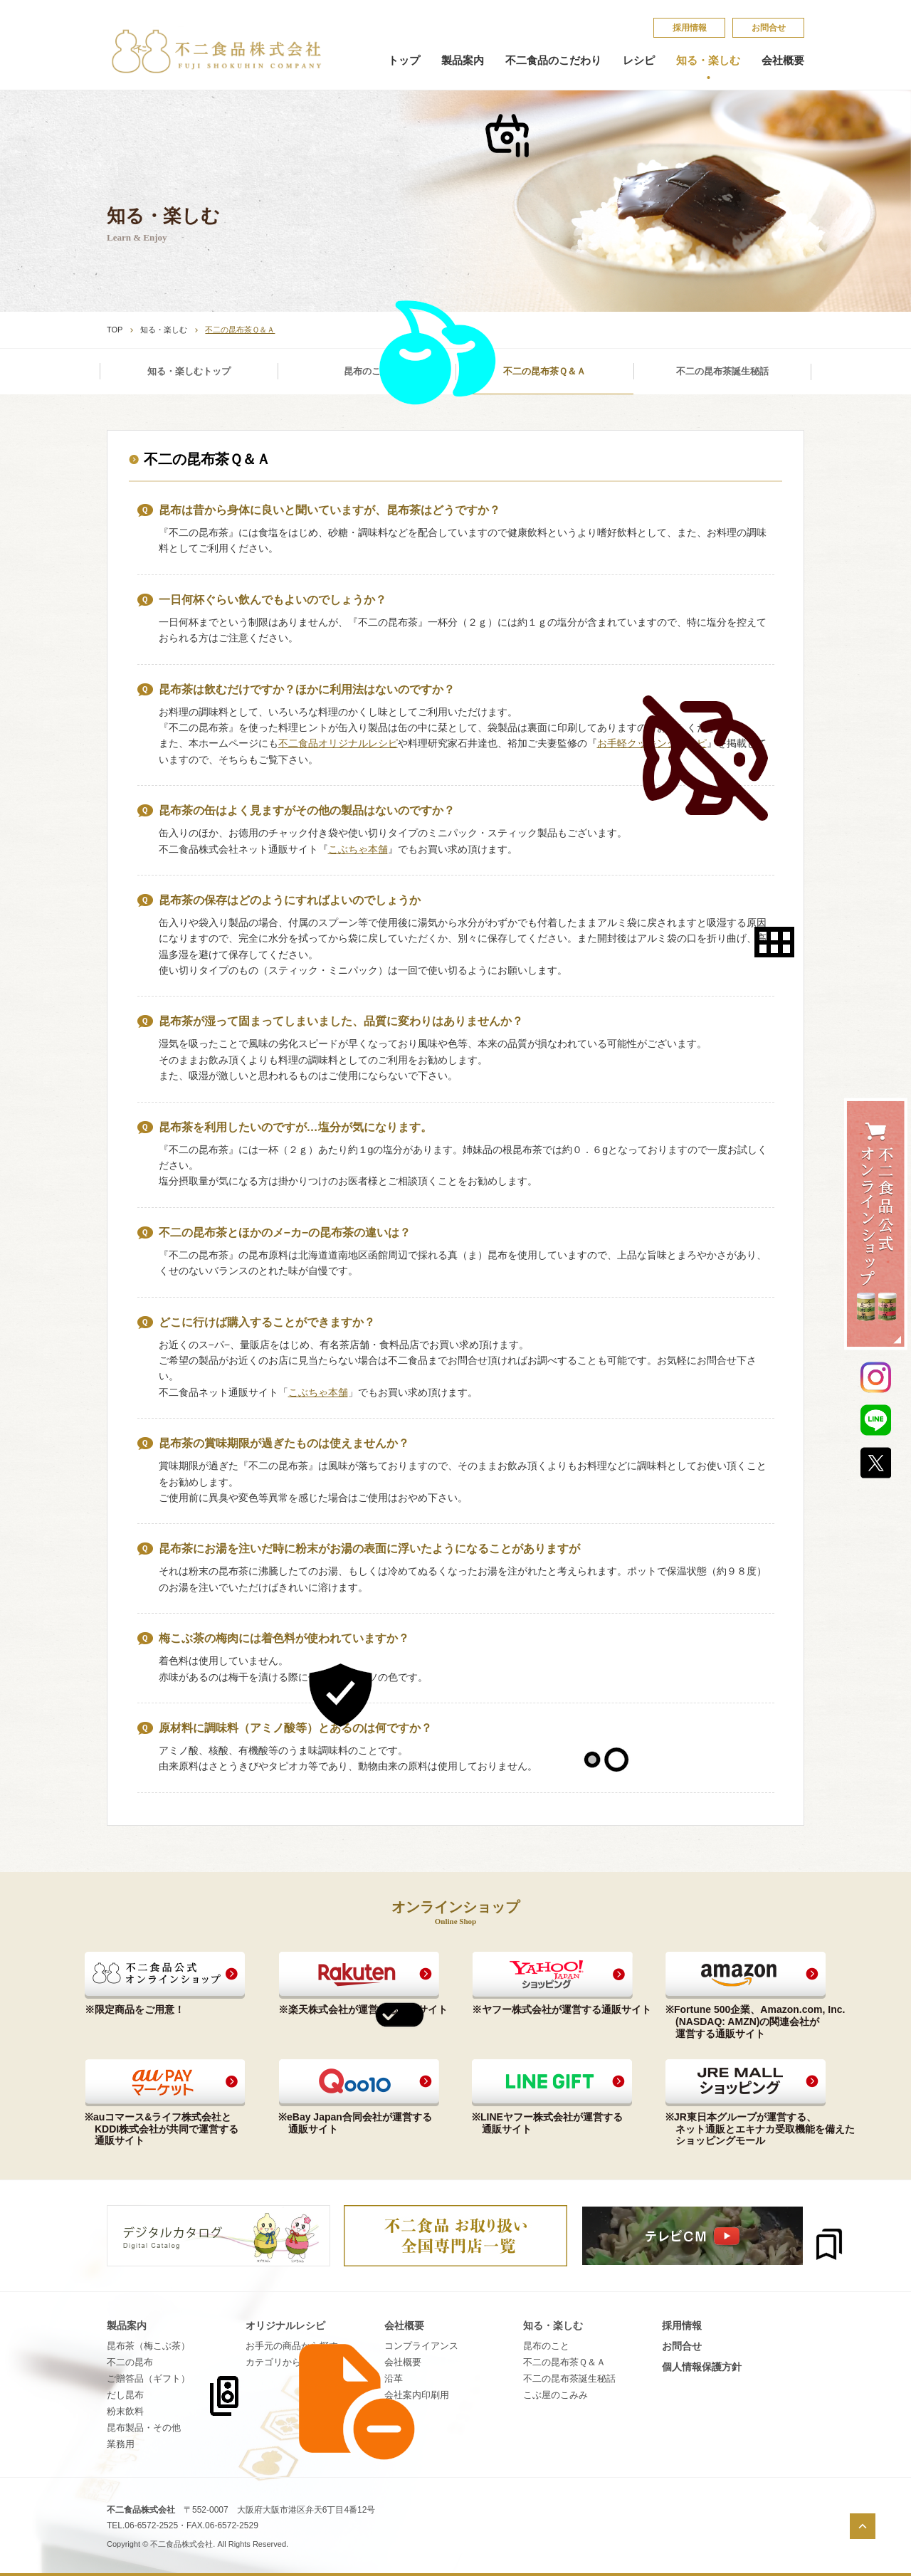 Image resolution: width=911 pixels, height=2576 pixels. What do you see at coordinates (399, 2014) in the screenshot?
I see `toggle switch in the on or enabled state` at bounding box center [399, 2014].